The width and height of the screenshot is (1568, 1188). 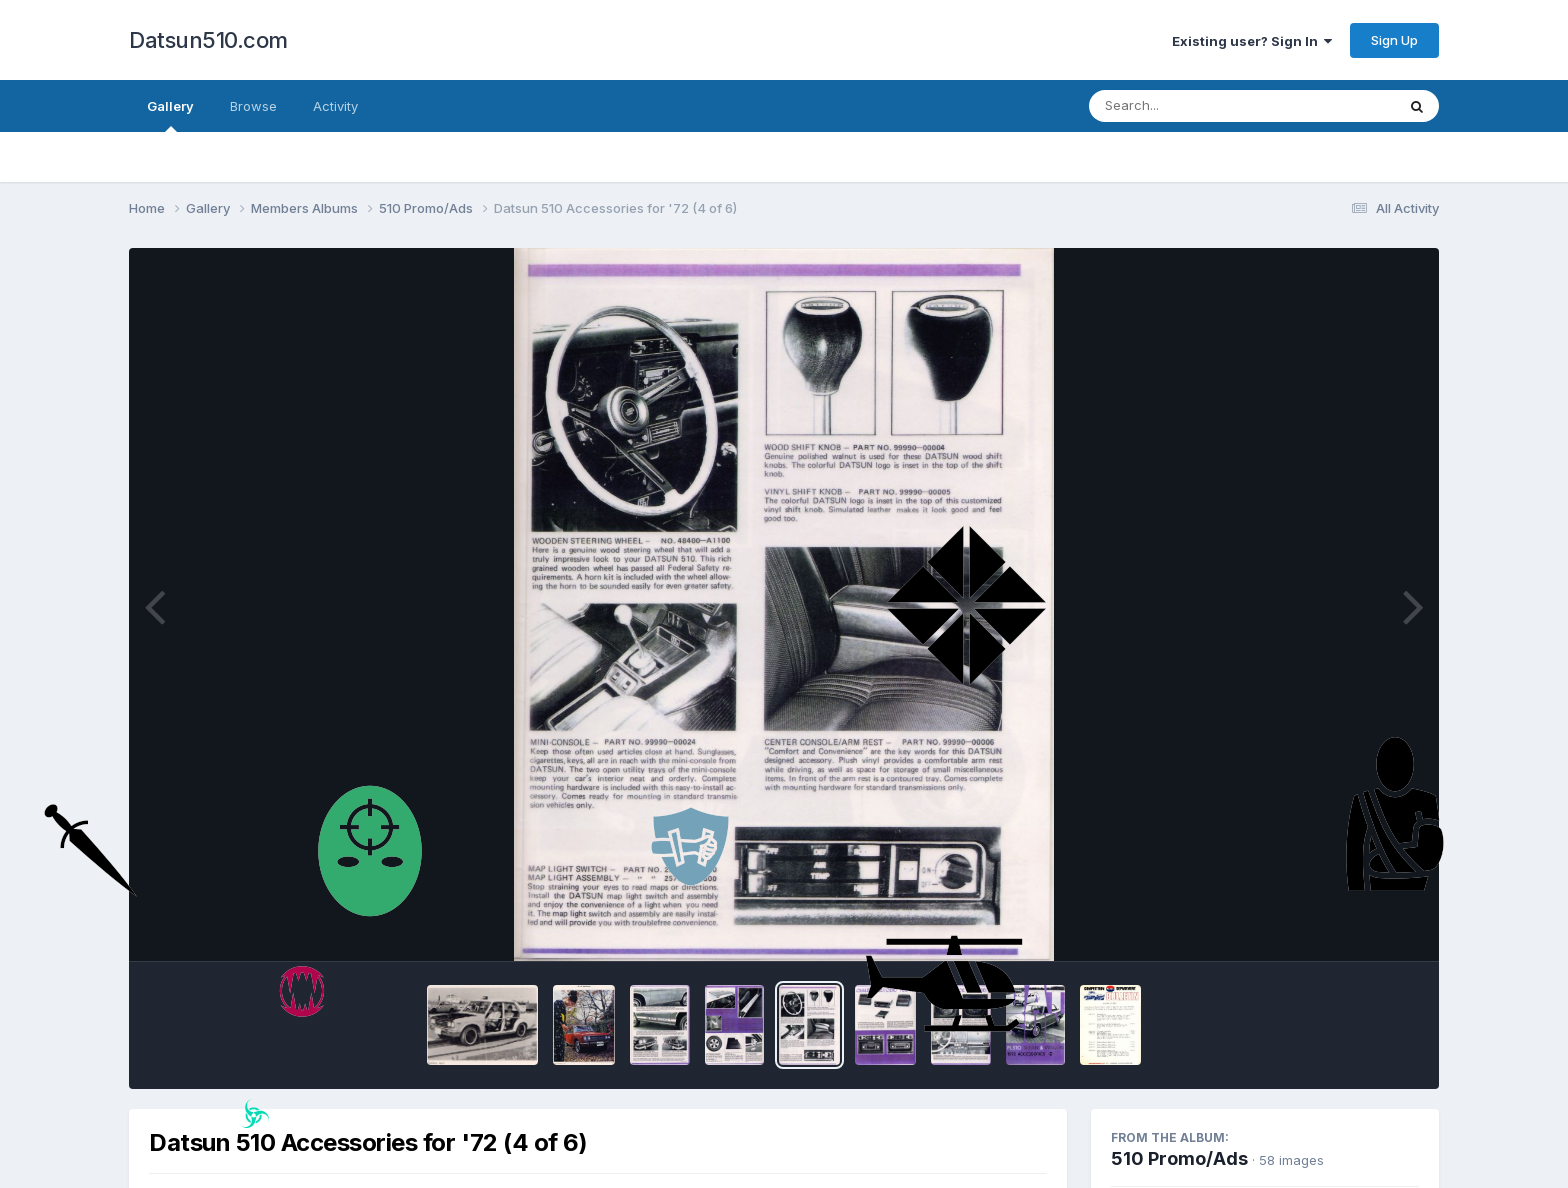 What do you see at coordinates (90, 850) in the screenshot?
I see `select a dagger or stabbing weapon in a game` at bounding box center [90, 850].